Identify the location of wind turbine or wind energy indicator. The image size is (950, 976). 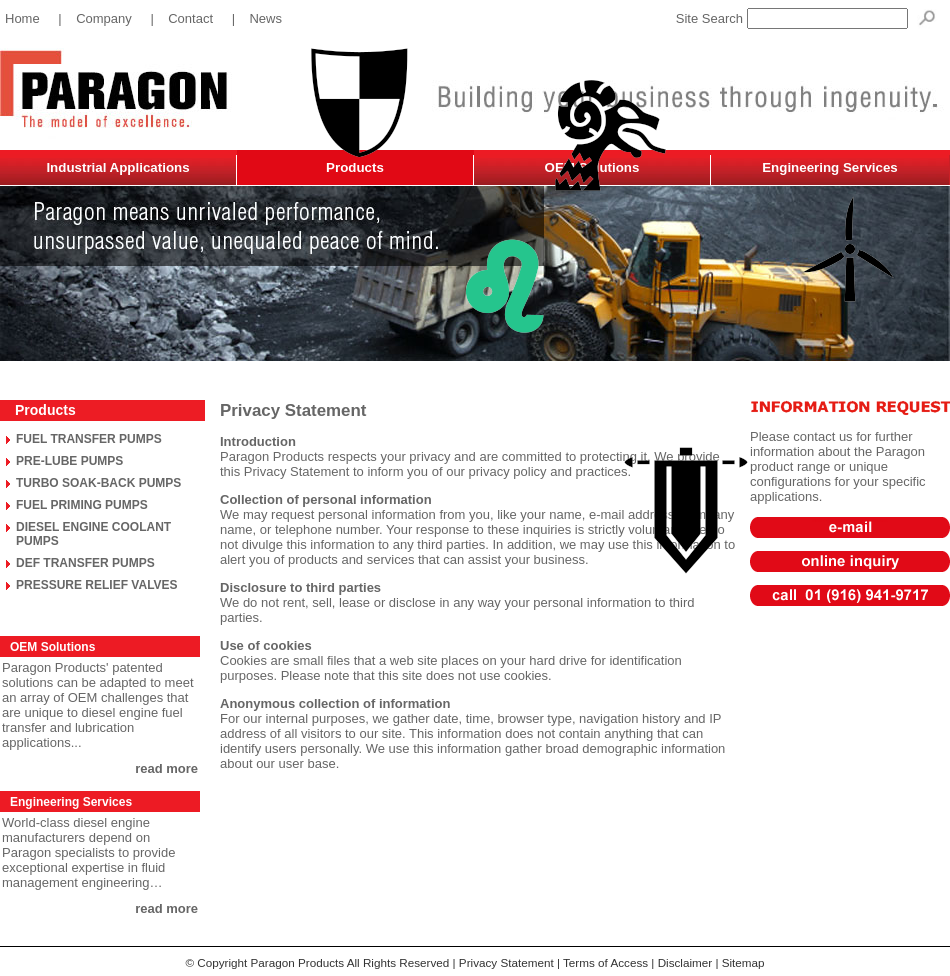
(850, 249).